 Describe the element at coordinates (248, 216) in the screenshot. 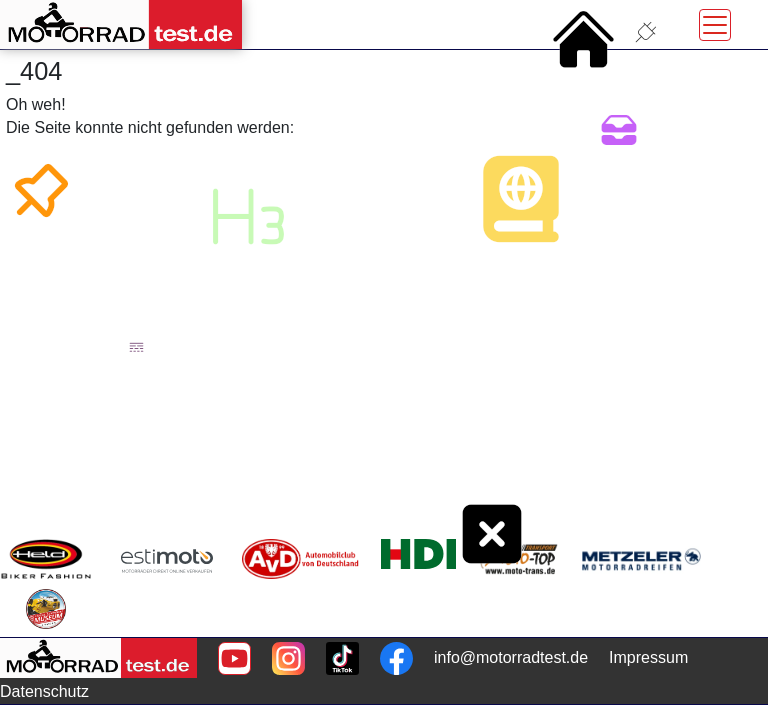

I see `format text as heading level 3` at that location.